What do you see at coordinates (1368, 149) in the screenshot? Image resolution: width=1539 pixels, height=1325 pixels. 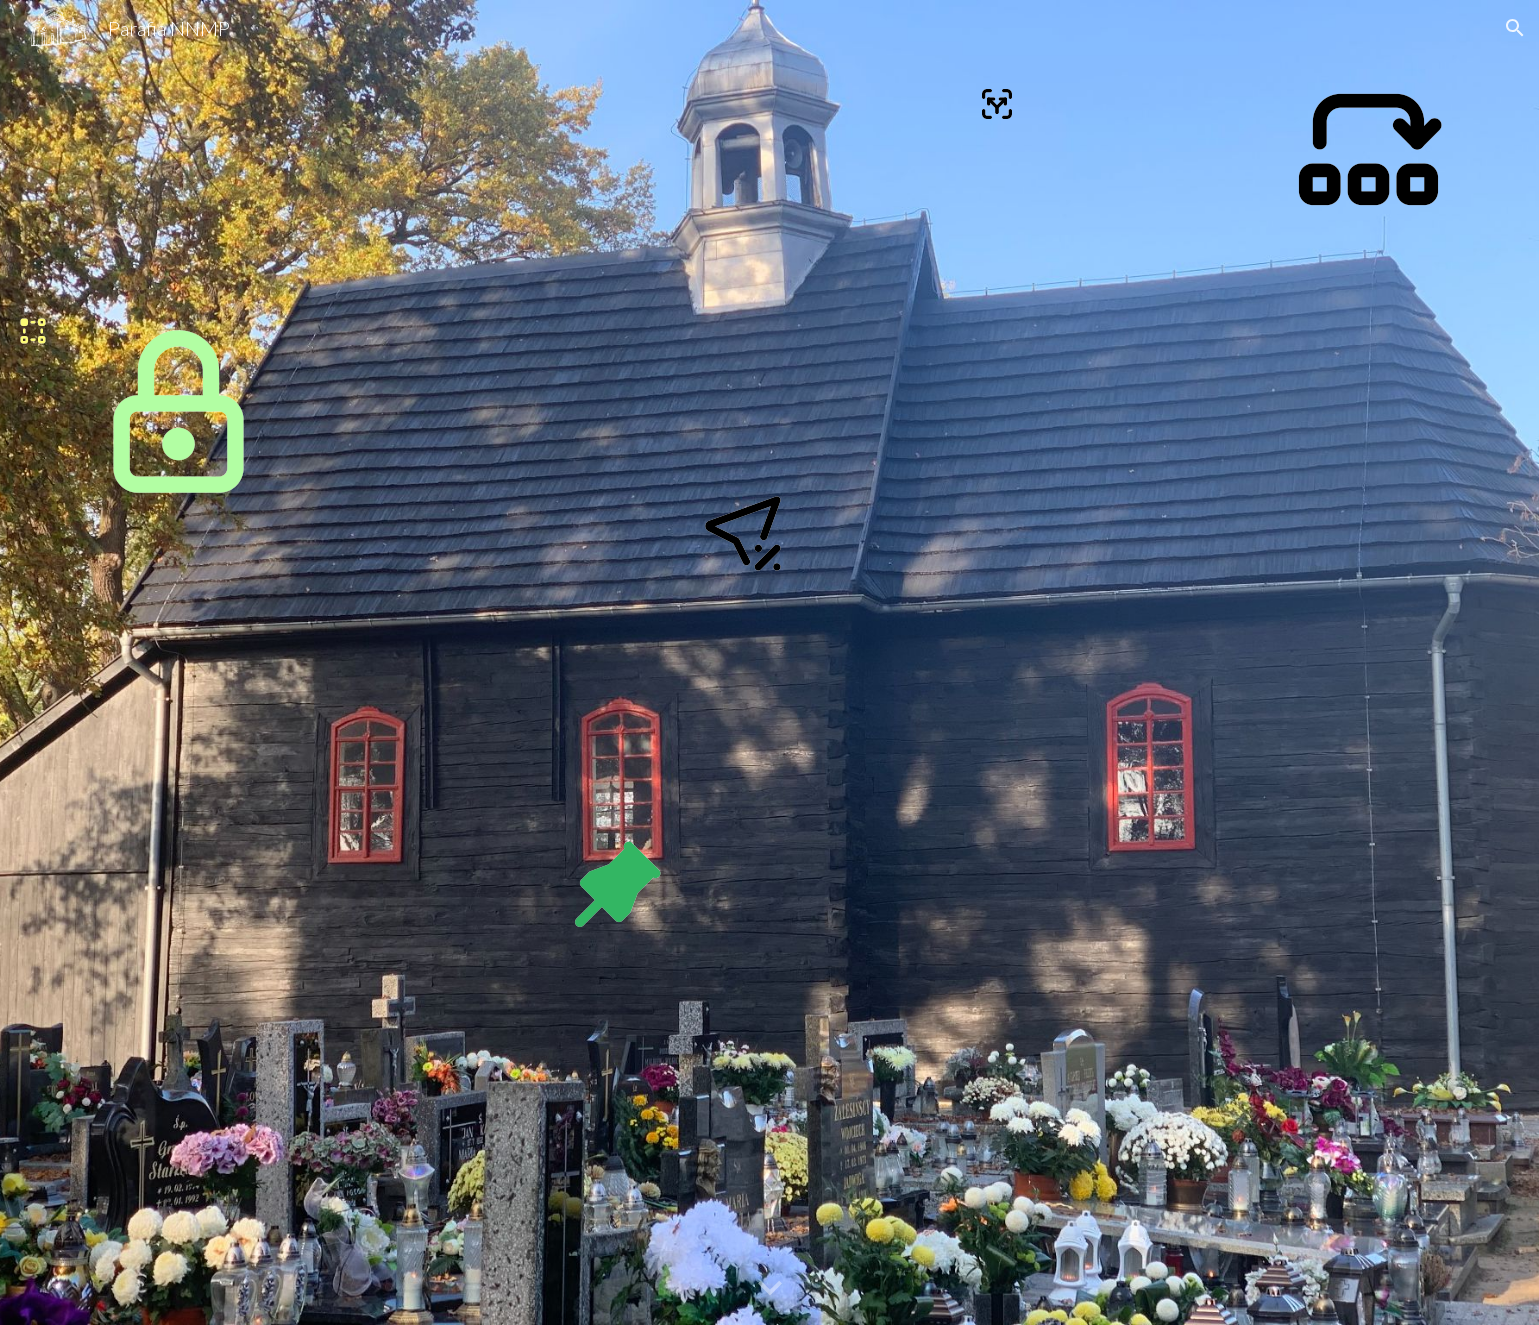 I see `reorder items in a list` at bounding box center [1368, 149].